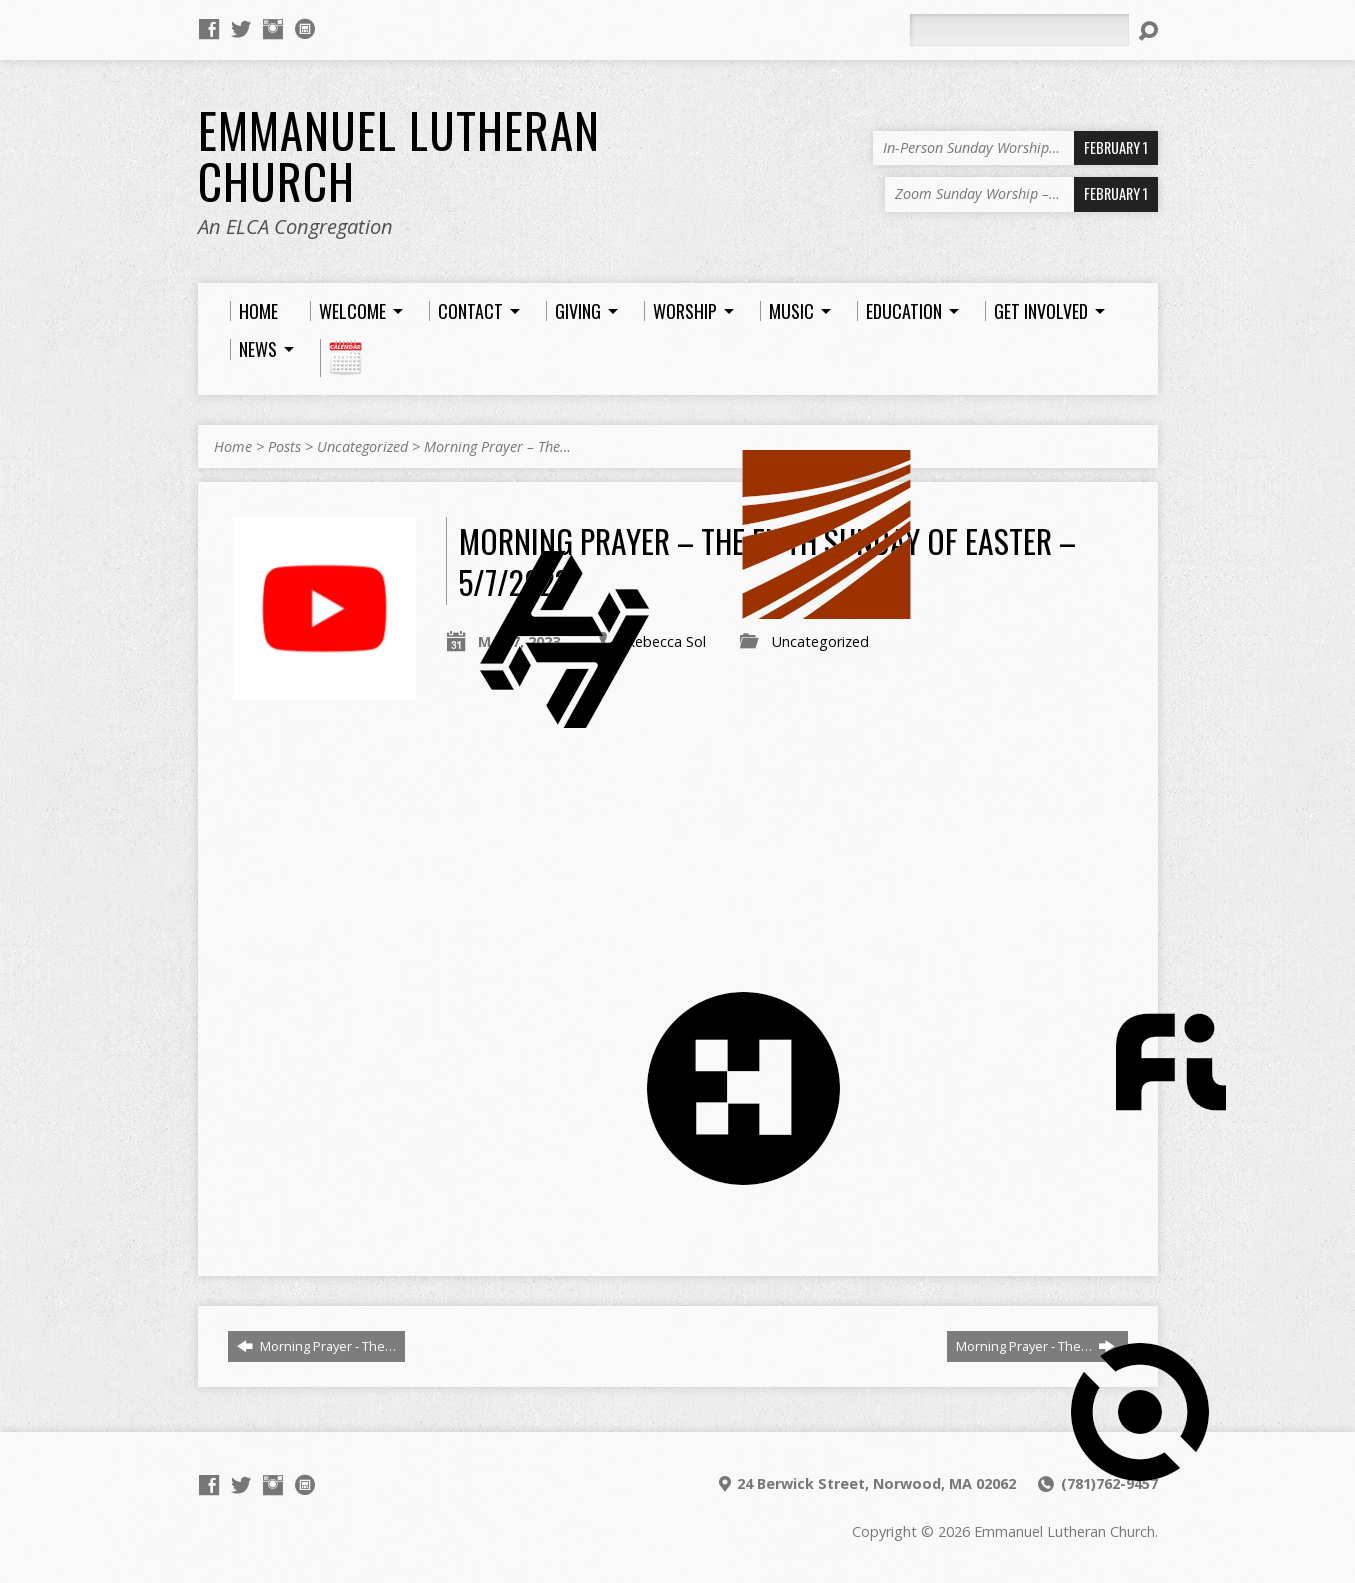 The height and width of the screenshot is (1583, 1355). Describe the element at coordinates (826, 534) in the screenshot. I see `Fraunhofer-Gesellschaft organization logo` at that location.